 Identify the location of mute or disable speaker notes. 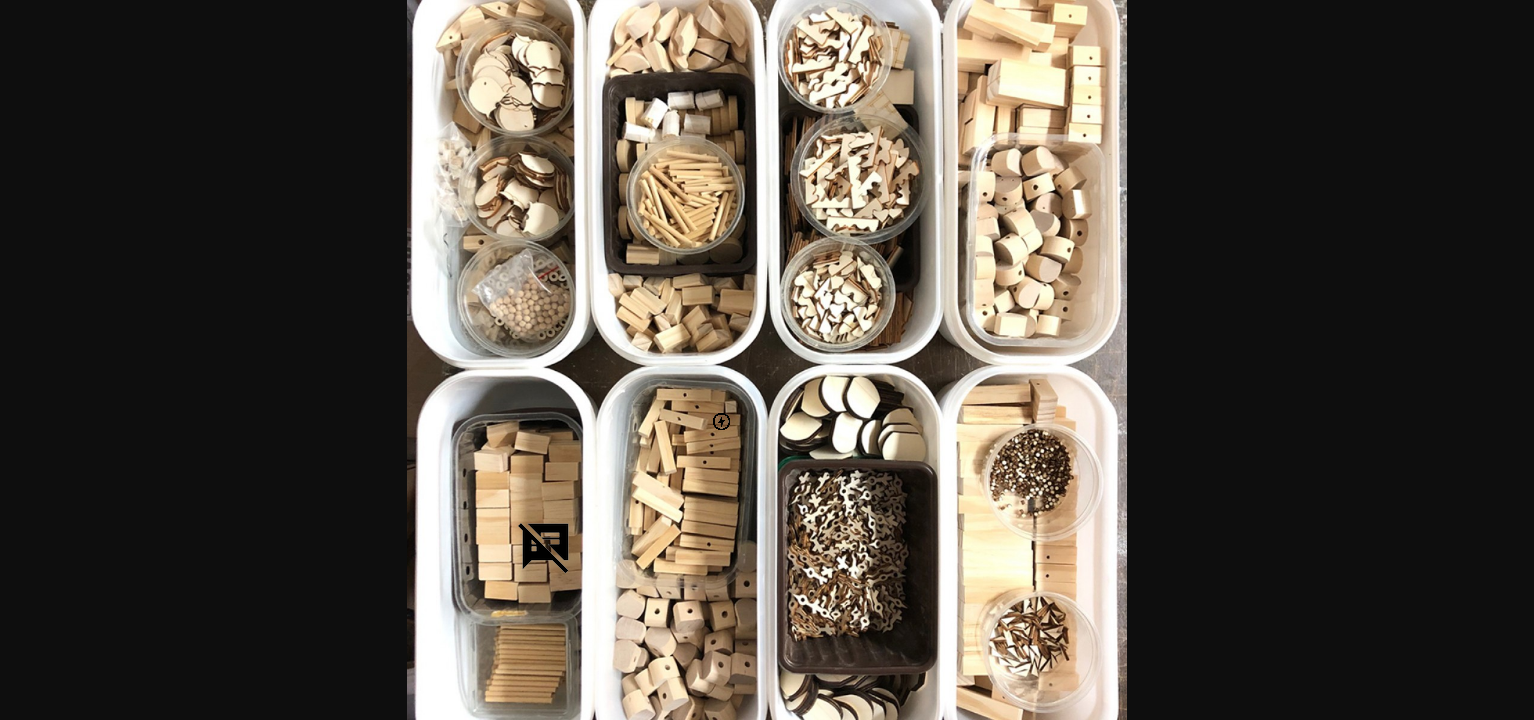
(545, 546).